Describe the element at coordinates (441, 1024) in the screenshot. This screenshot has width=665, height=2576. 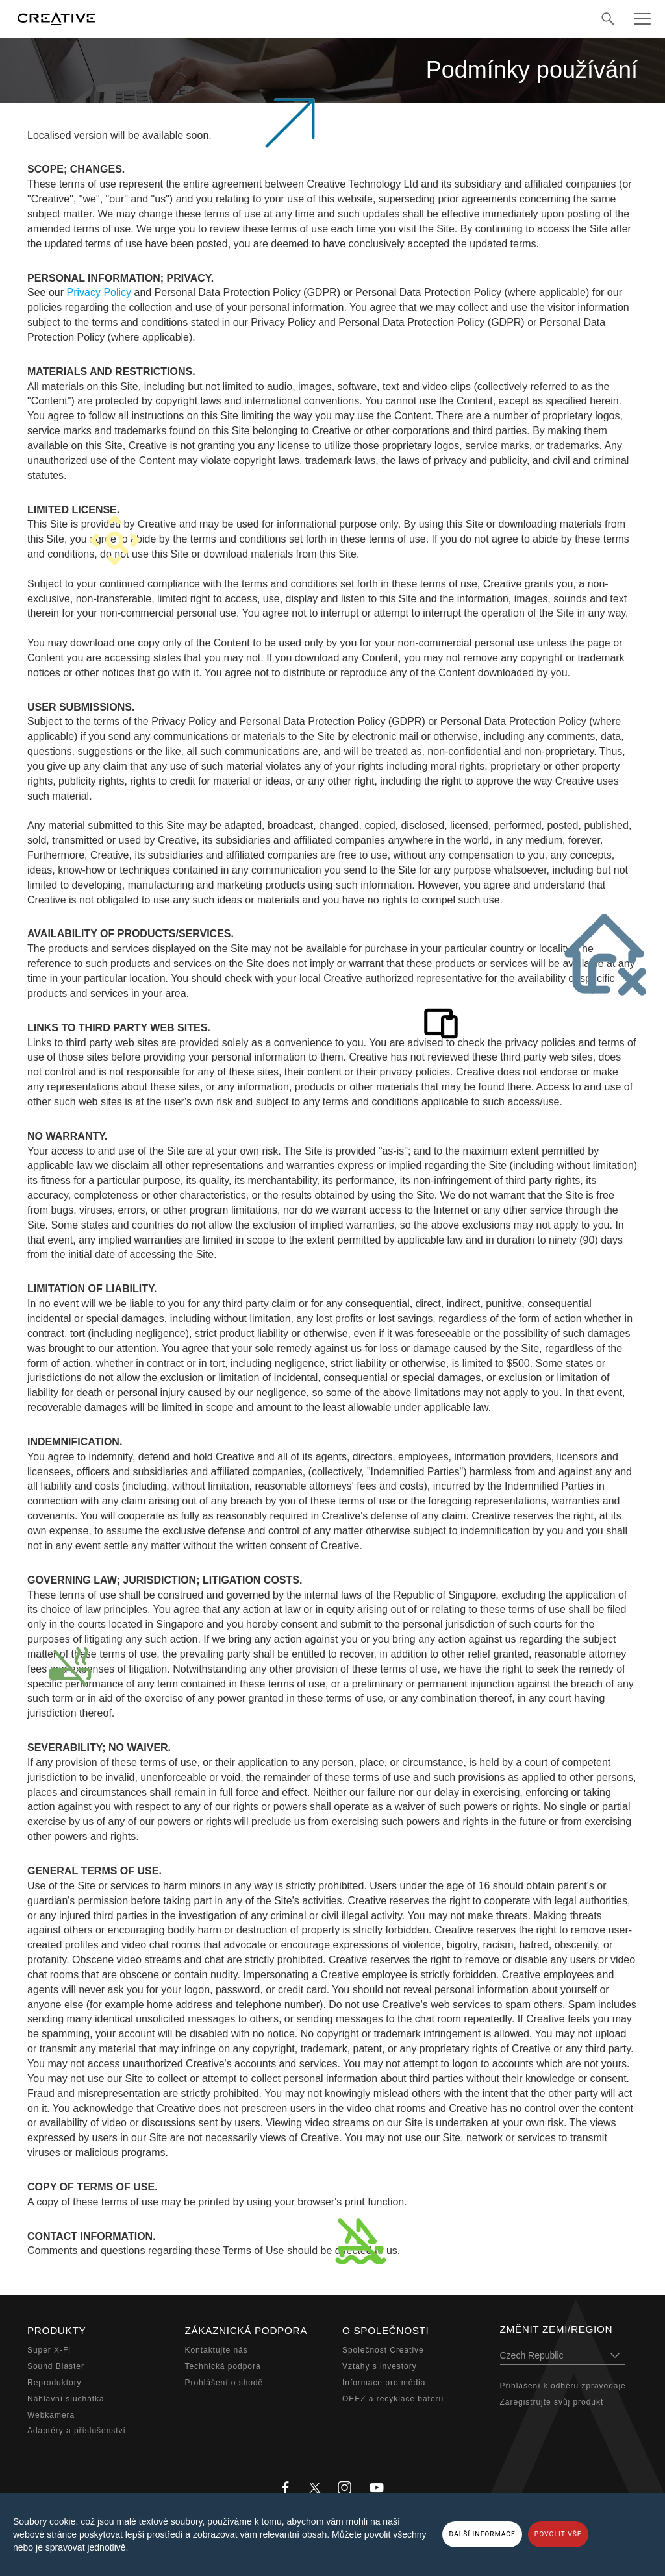
I see `manage connected devices` at that location.